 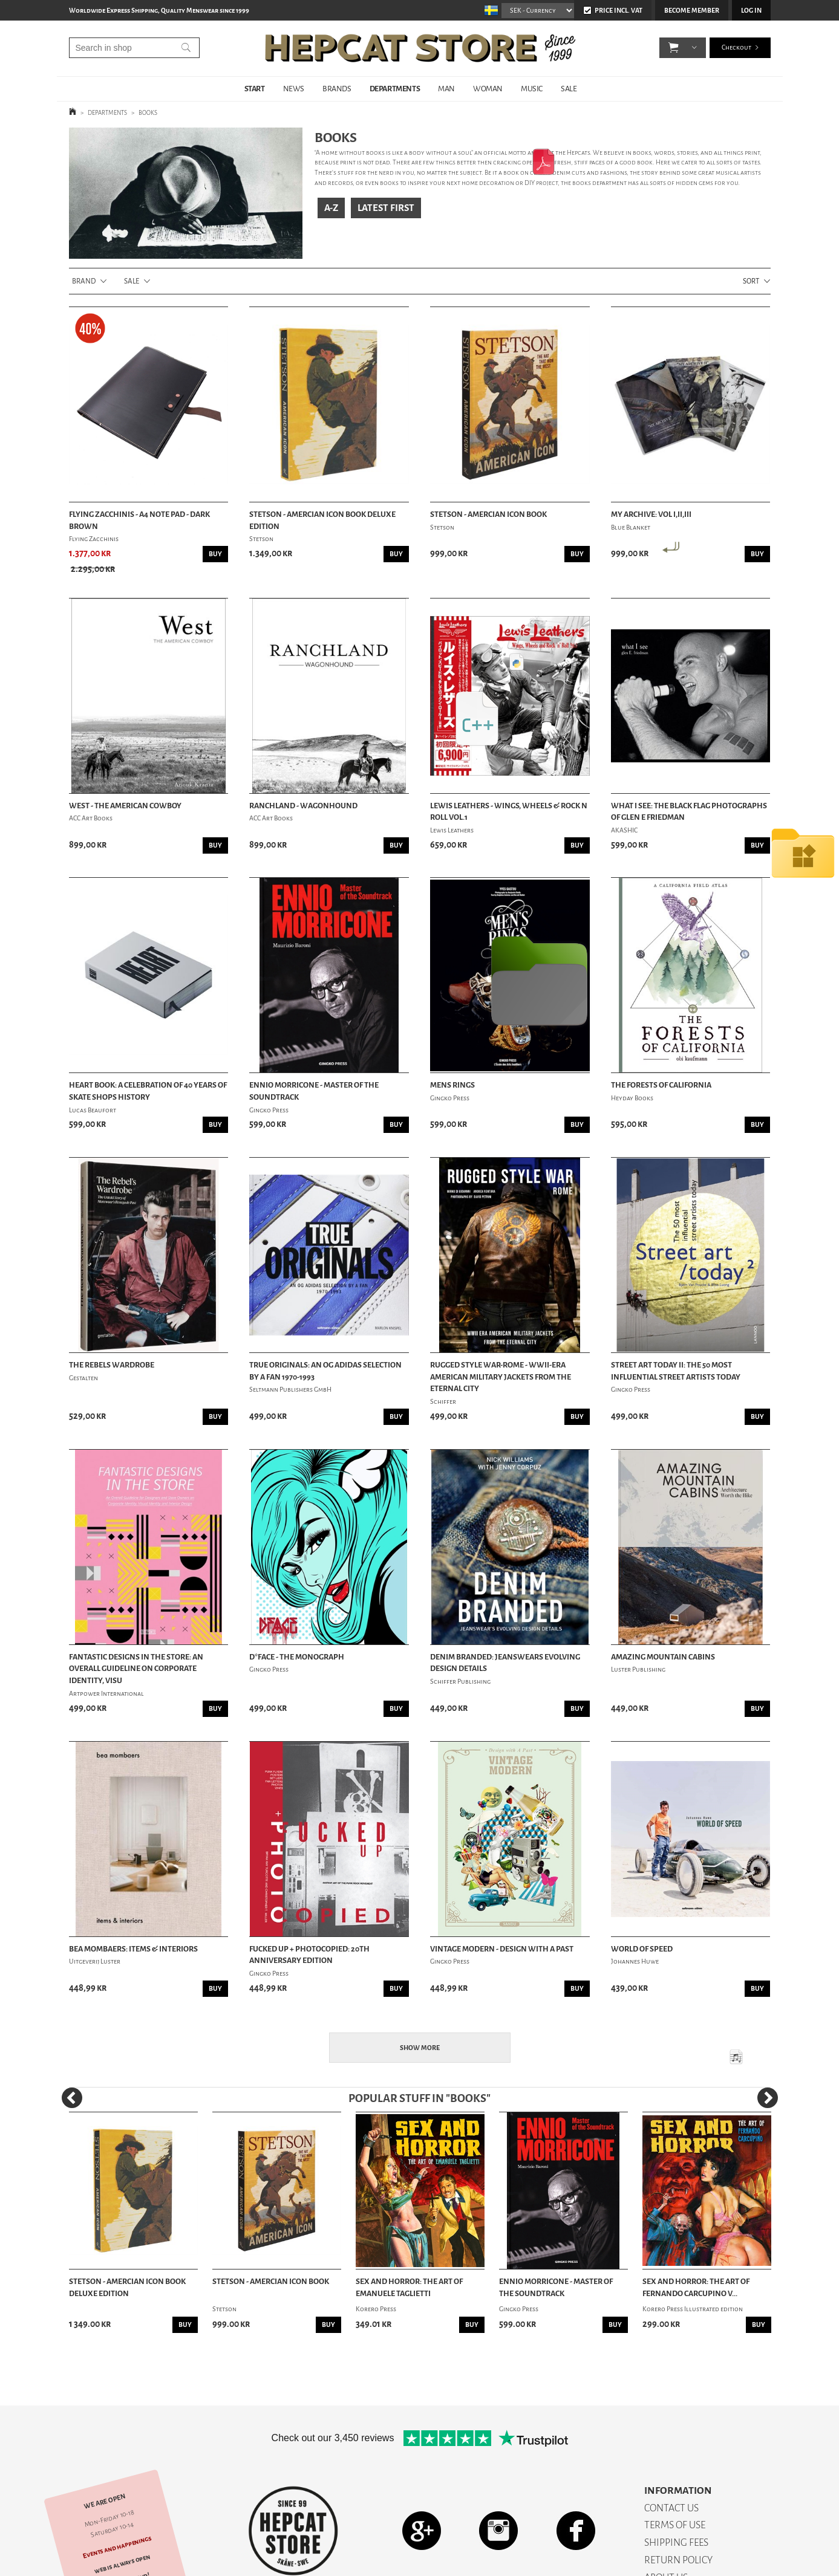 What do you see at coordinates (517, 662) in the screenshot?
I see `python 3 source code file` at bounding box center [517, 662].